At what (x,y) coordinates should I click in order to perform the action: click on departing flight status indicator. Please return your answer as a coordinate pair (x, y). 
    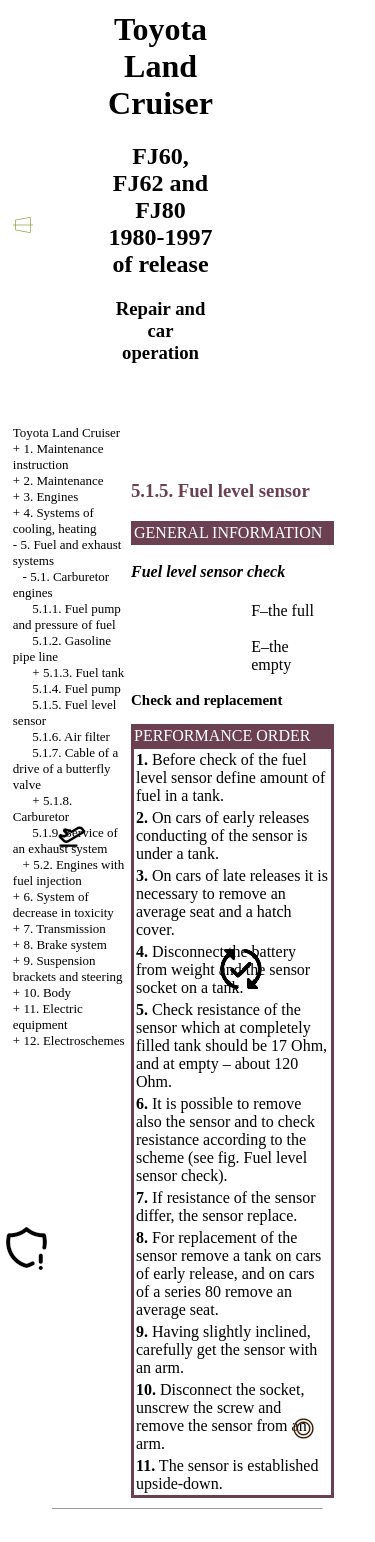
    Looking at the image, I should click on (72, 836).